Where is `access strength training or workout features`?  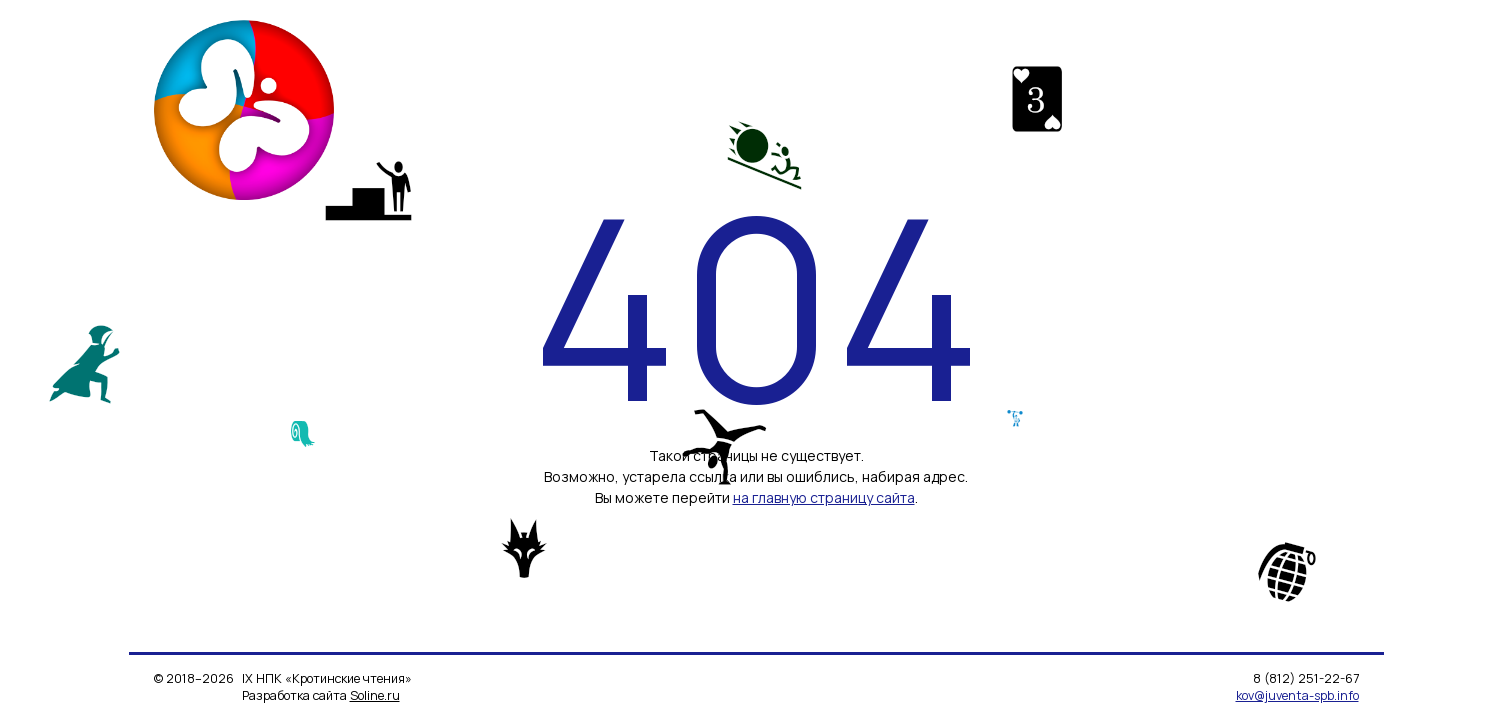
access strength training or workout features is located at coordinates (1015, 418).